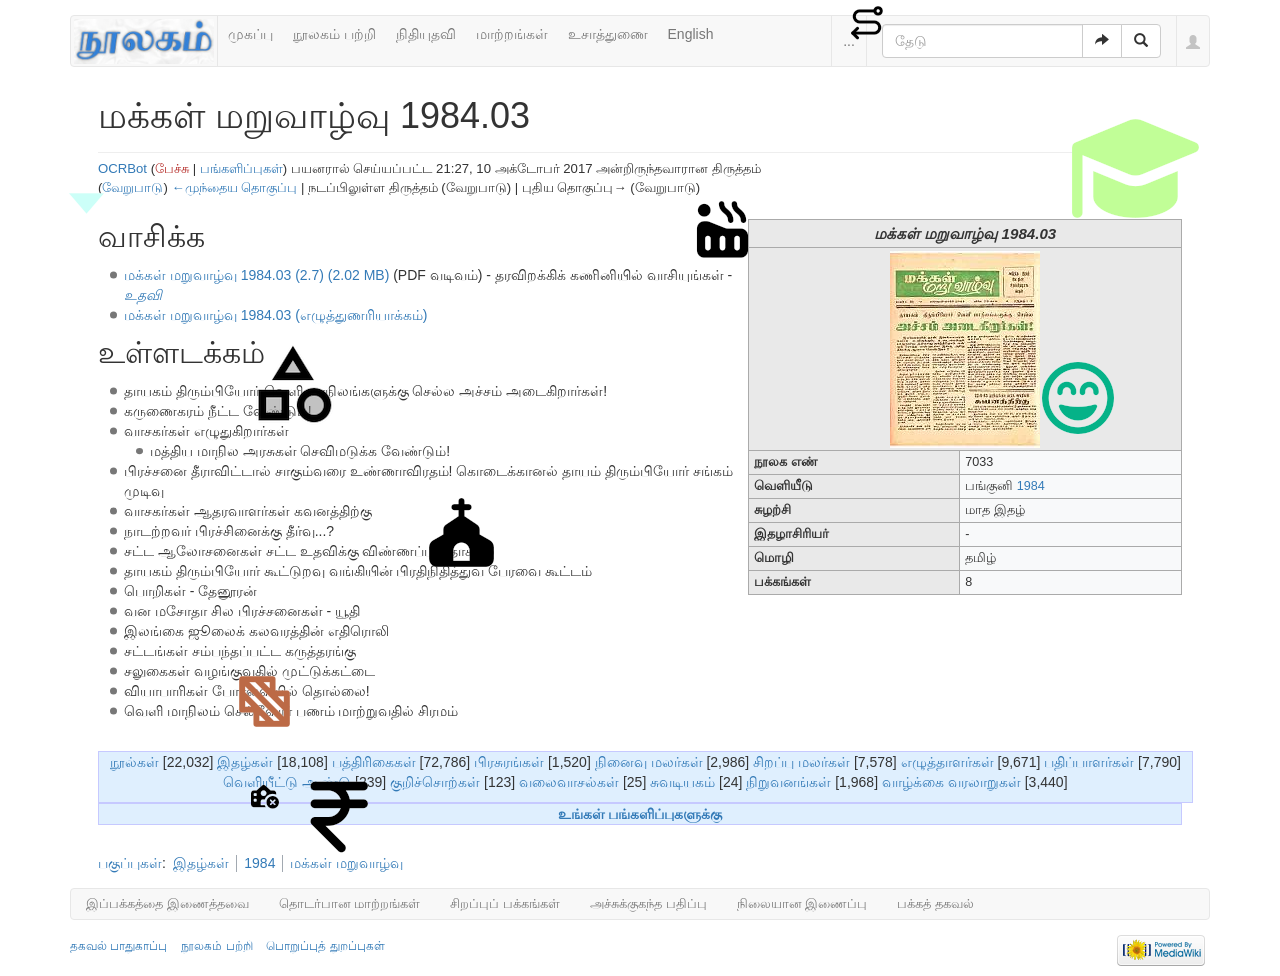 The height and width of the screenshot is (976, 1280). I want to click on school or educational institution is closed, so click(265, 796).